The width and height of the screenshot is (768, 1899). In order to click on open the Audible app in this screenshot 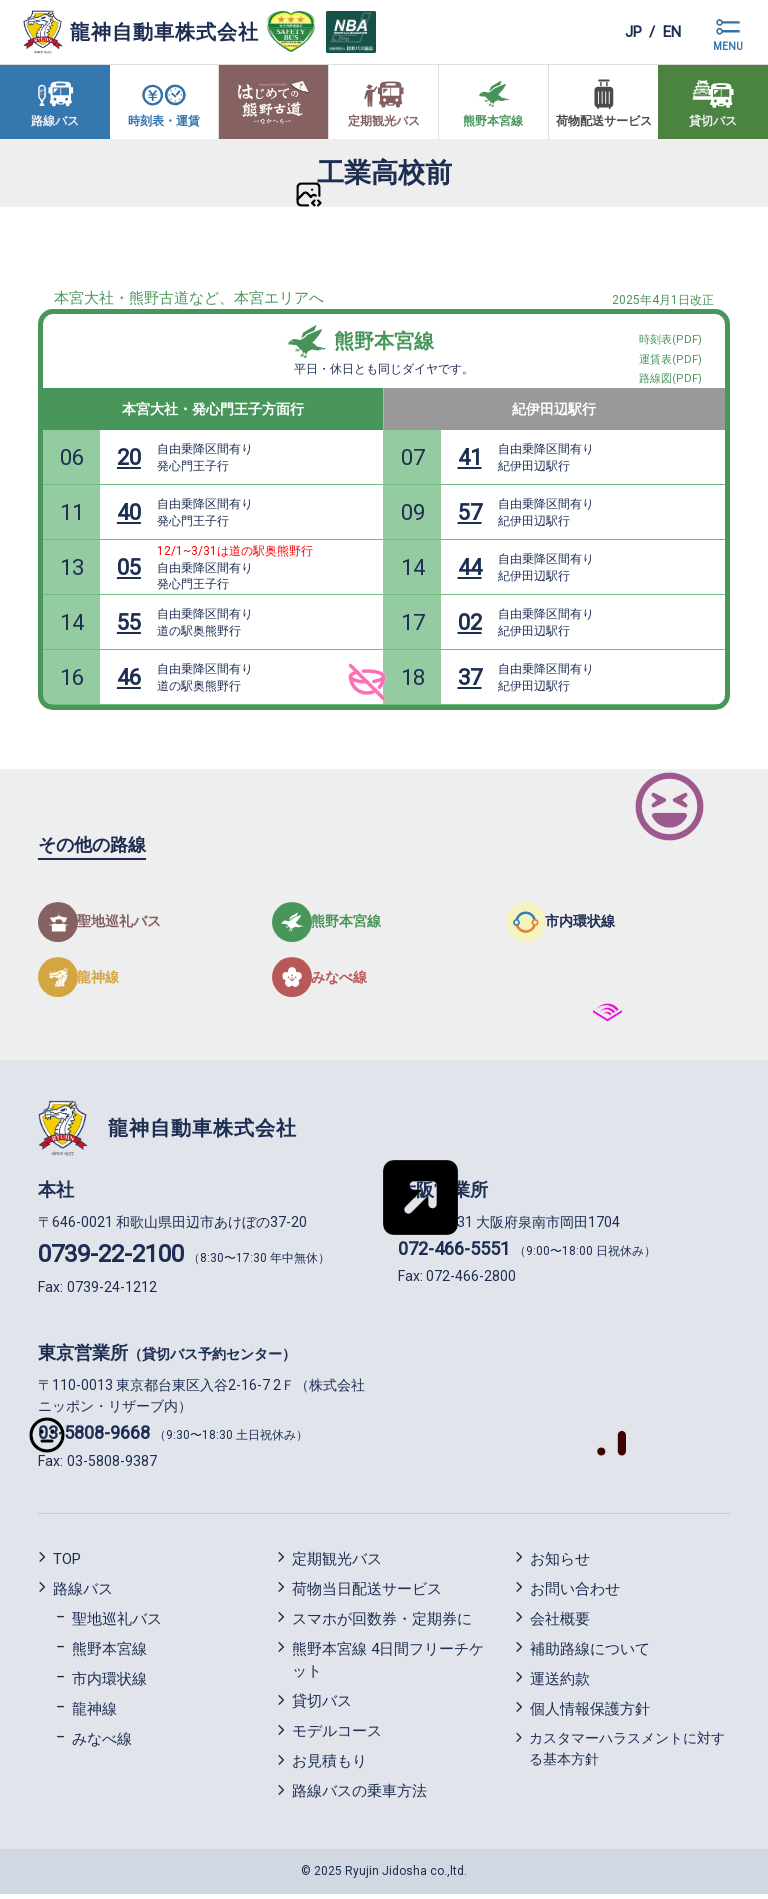, I will do `click(607, 1012)`.